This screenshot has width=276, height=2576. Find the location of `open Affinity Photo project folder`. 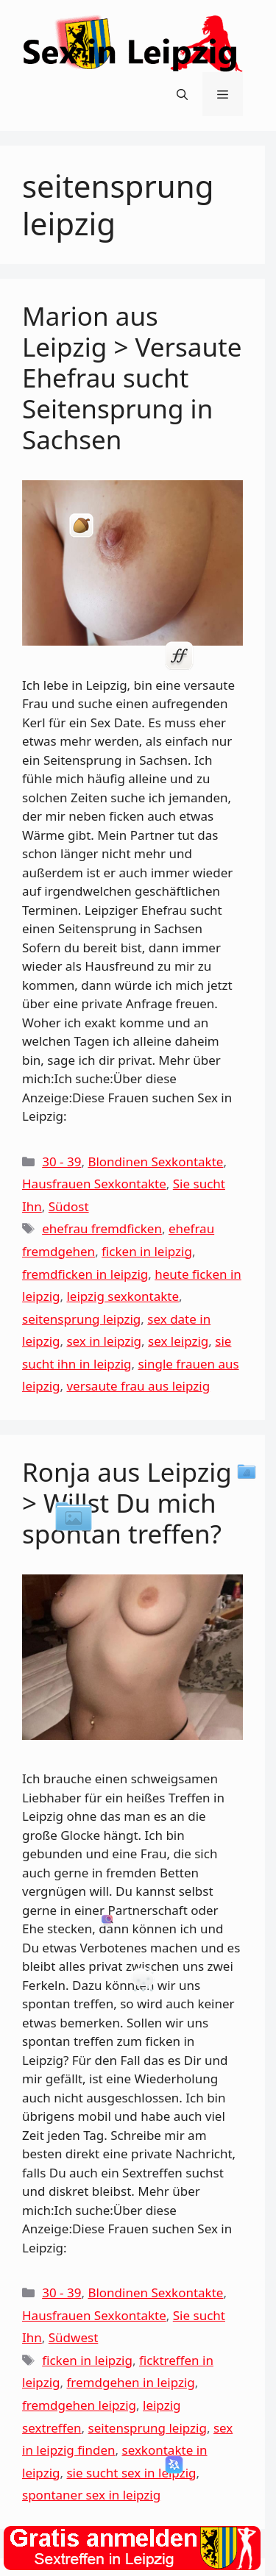

open Affinity Photo project folder is located at coordinates (247, 1471).